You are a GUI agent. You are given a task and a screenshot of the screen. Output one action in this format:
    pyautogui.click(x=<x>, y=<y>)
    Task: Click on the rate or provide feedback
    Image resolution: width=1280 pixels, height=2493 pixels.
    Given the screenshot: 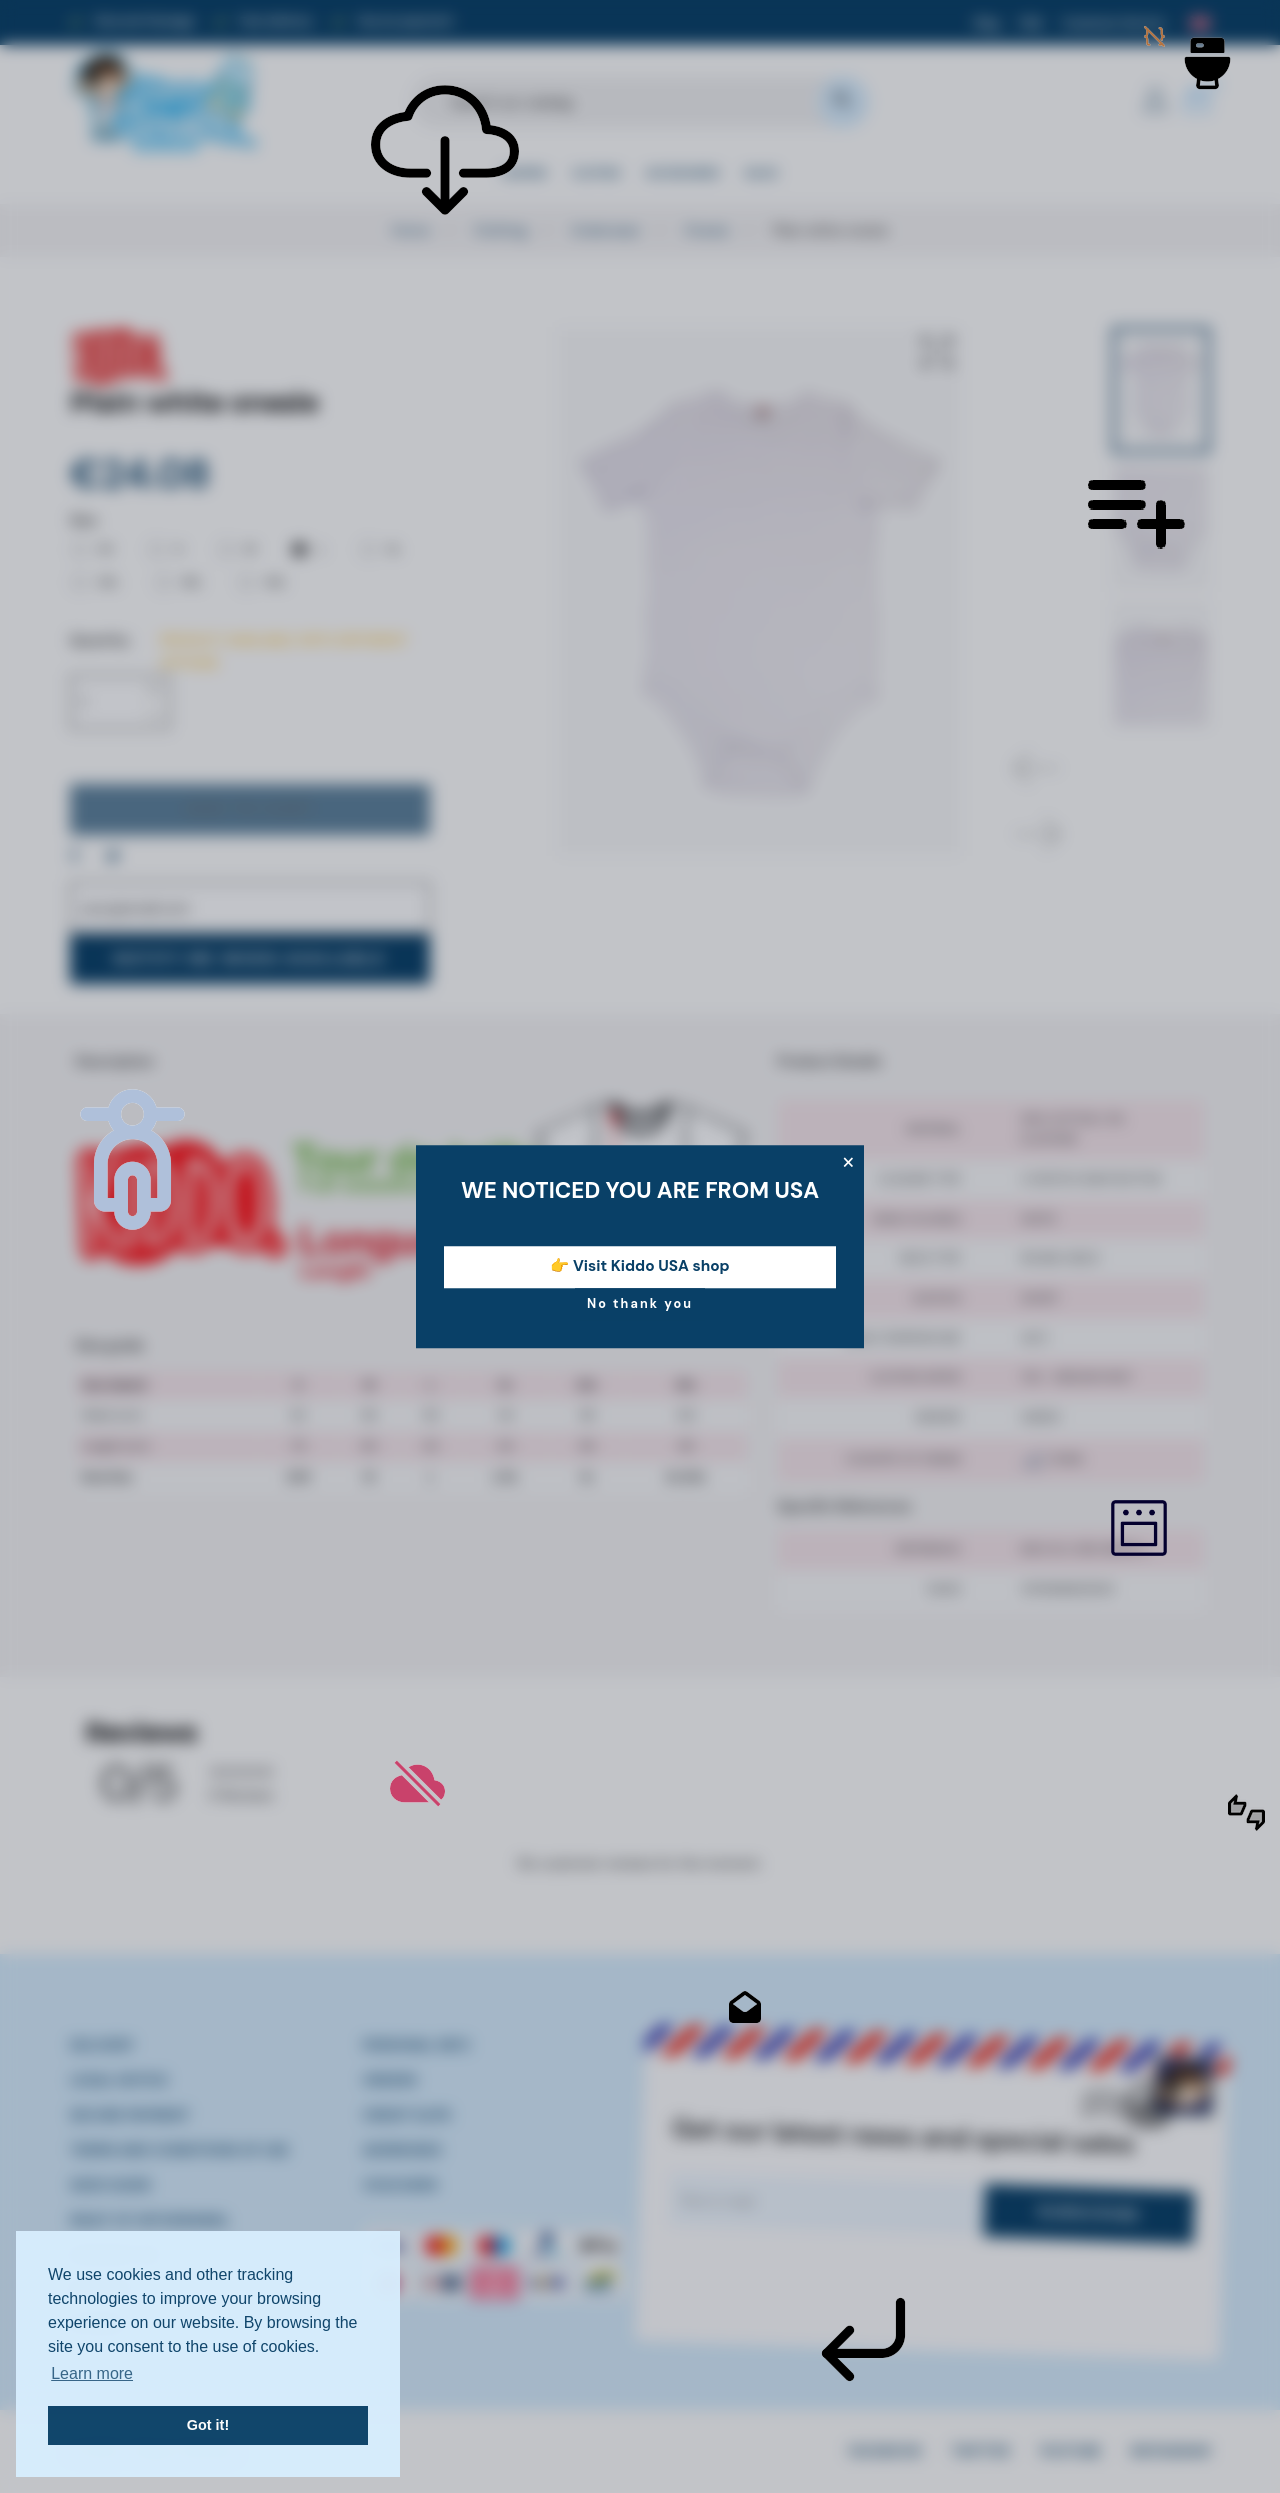 What is the action you would take?
    pyautogui.click(x=1246, y=1812)
    